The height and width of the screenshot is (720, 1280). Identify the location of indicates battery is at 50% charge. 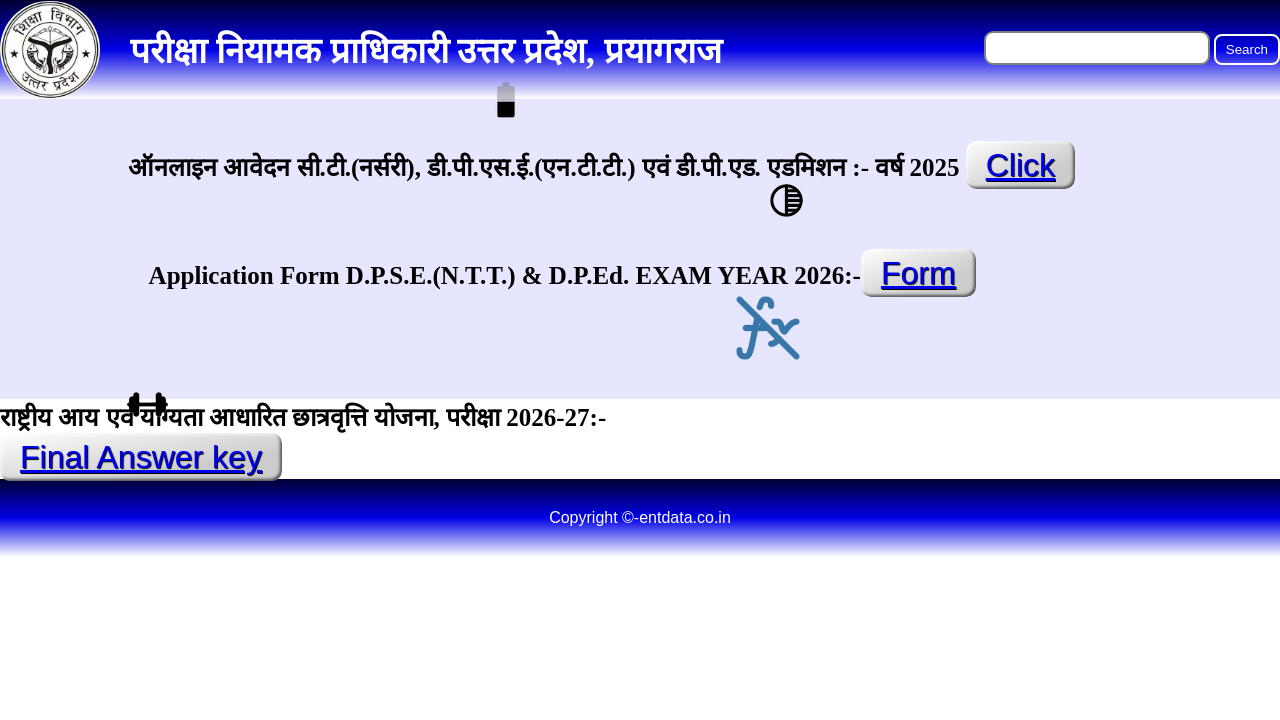
(506, 100).